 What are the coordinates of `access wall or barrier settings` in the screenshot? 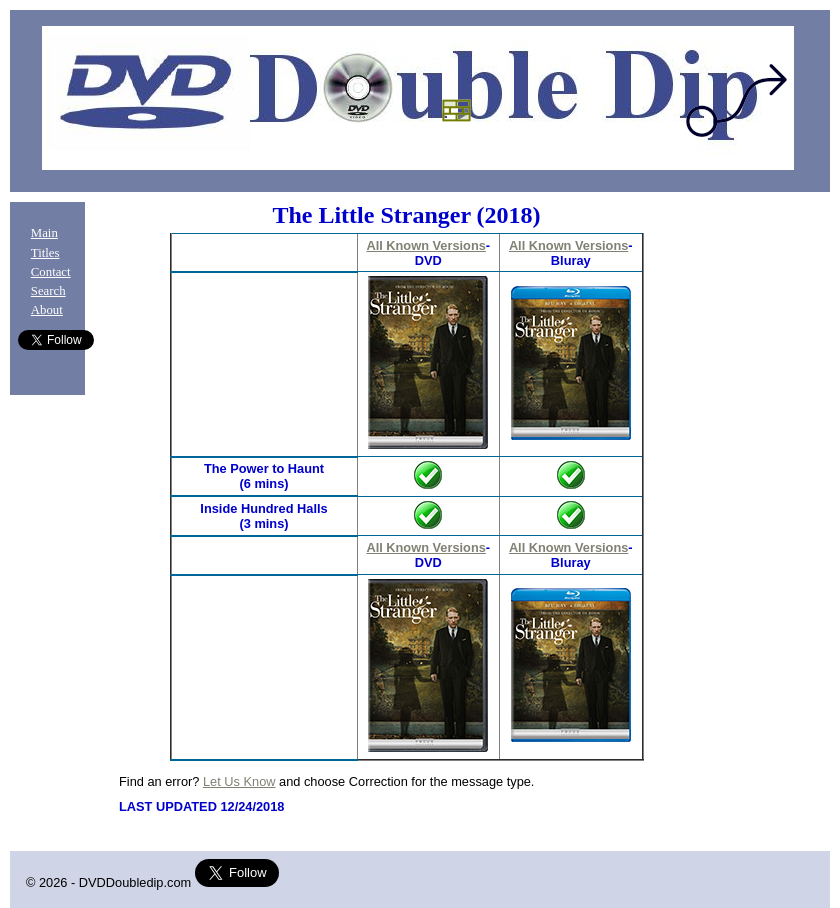 It's located at (456, 110).